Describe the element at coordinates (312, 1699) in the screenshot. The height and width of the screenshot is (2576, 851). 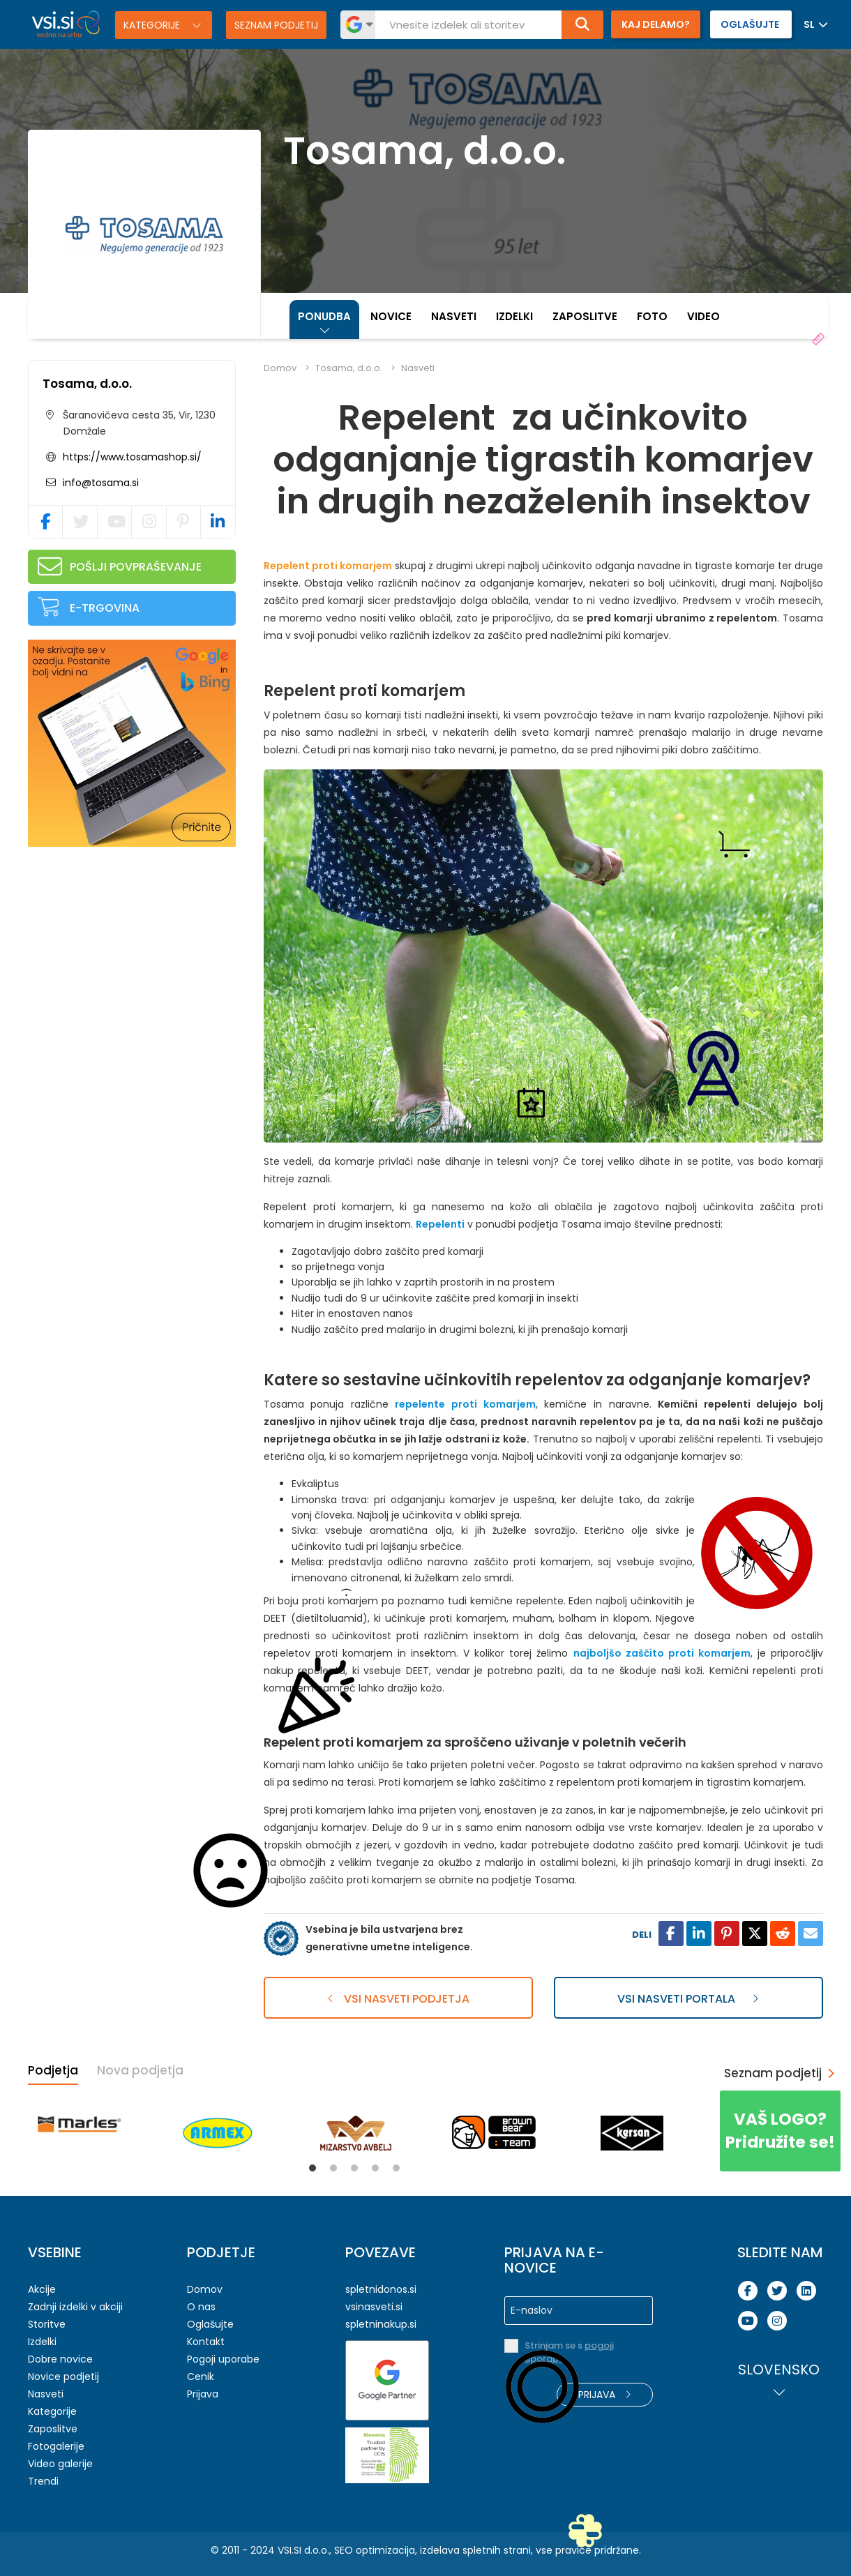
I see `indicates a celebration or achievement` at that location.